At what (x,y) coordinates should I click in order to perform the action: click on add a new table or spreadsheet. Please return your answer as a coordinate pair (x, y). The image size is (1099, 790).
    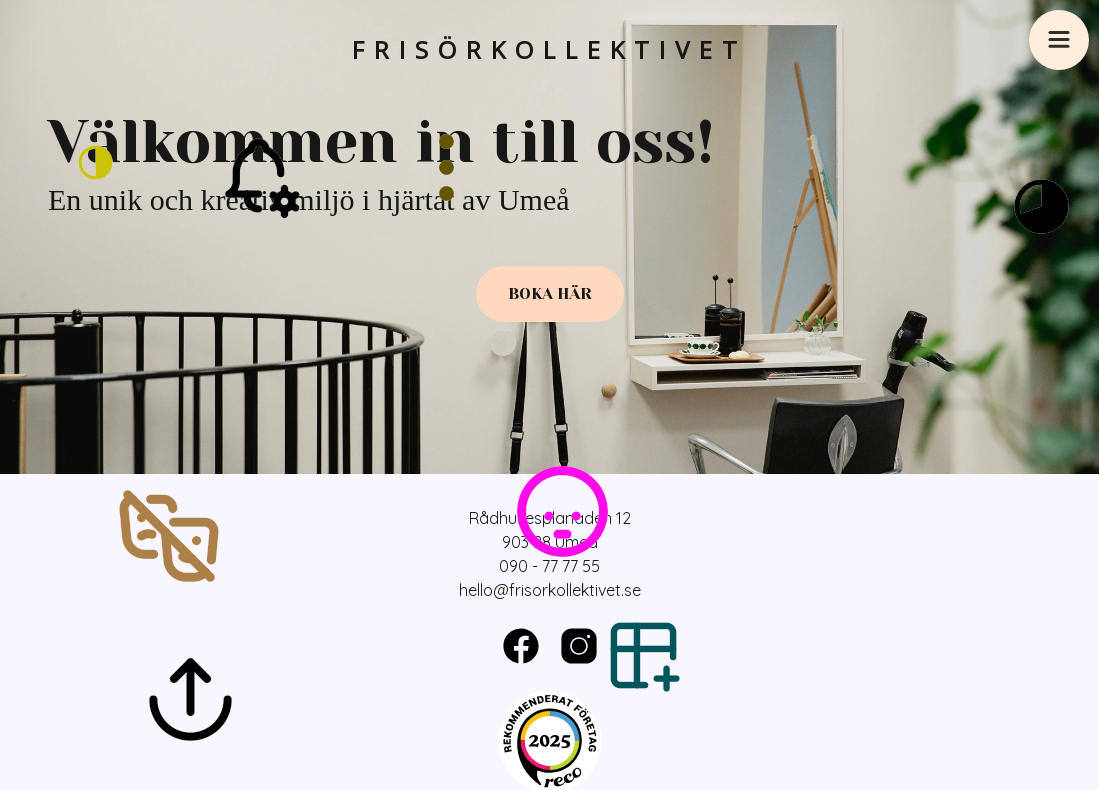
    Looking at the image, I should click on (643, 655).